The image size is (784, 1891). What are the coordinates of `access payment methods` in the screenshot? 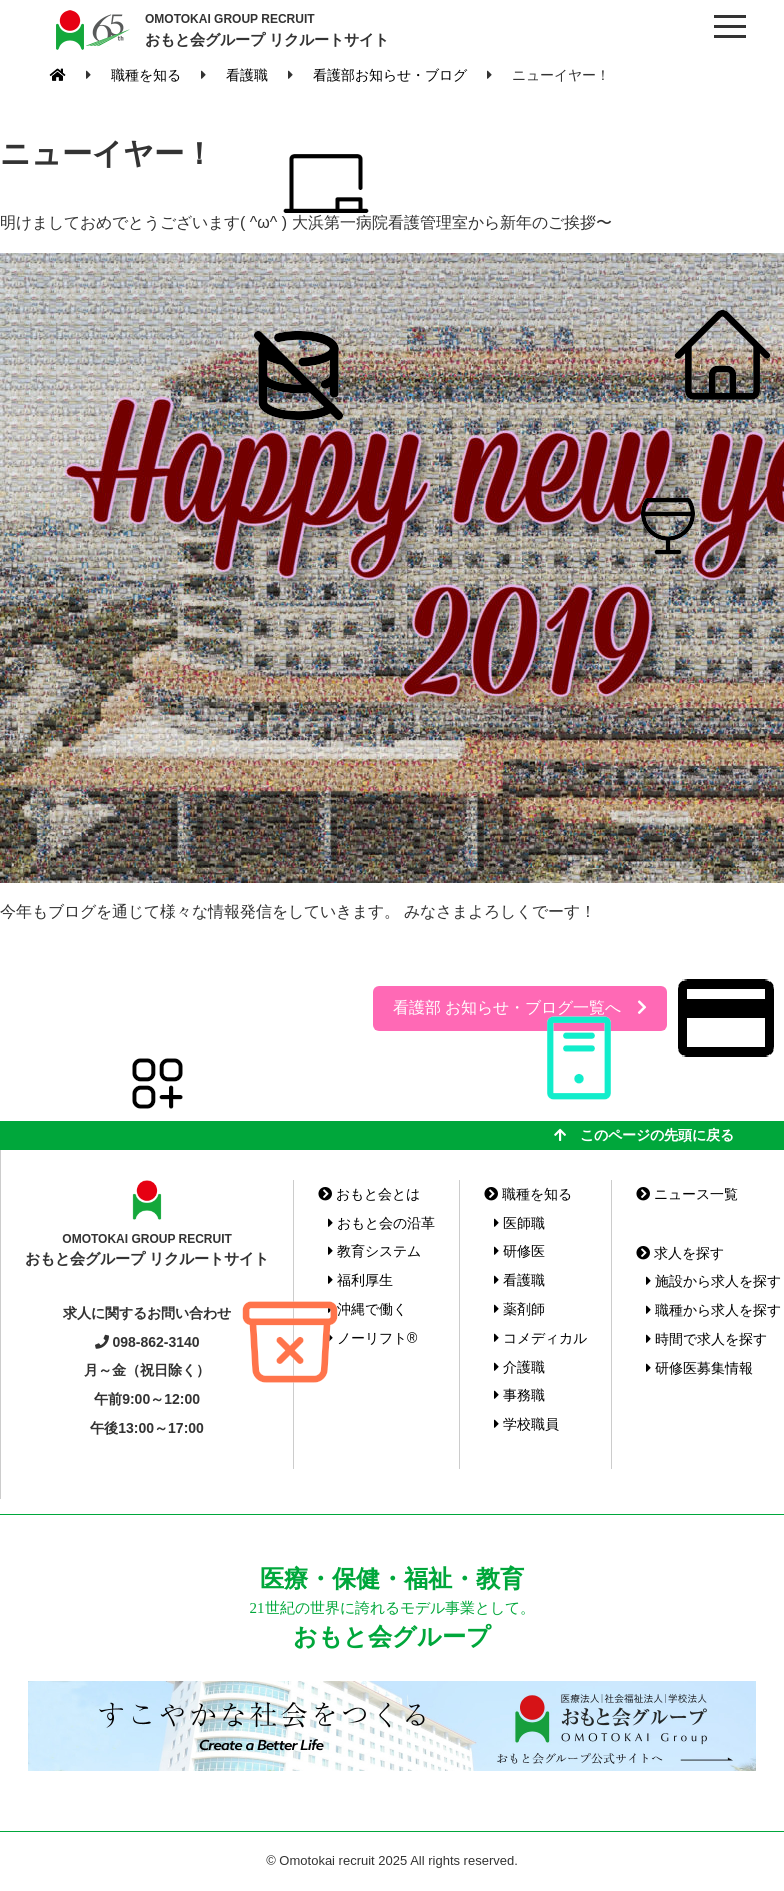 It's located at (726, 1018).